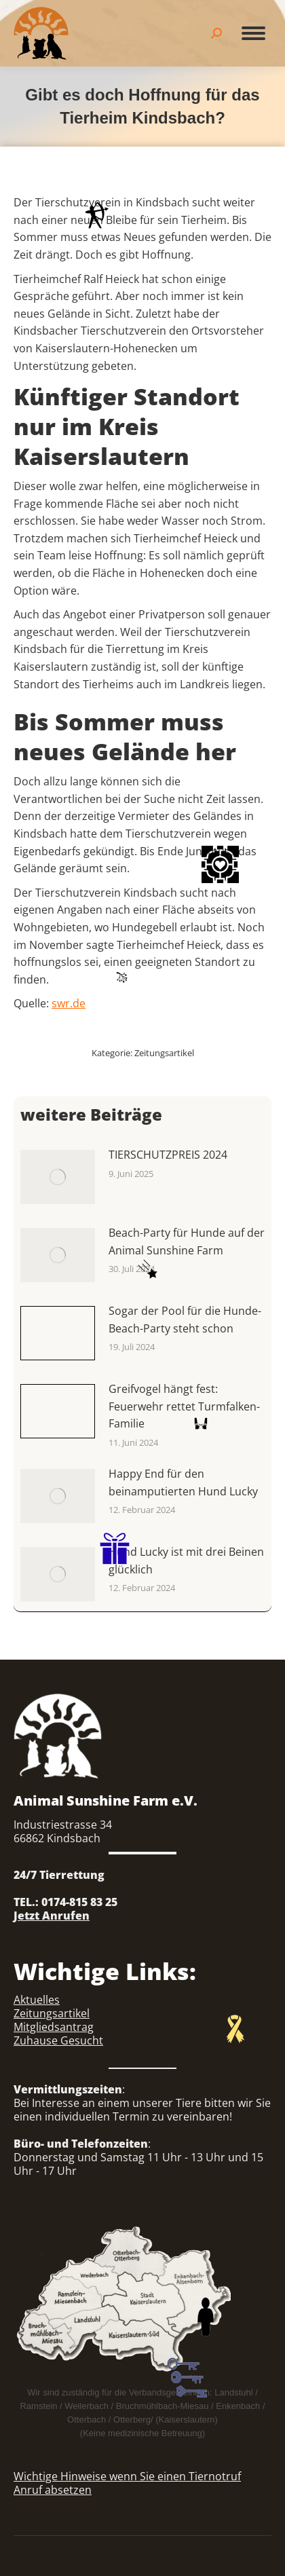 The width and height of the screenshot is (285, 2576). Describe the element at coordinates (187, 2377) in the screenshot. I see `view your collection of keys or access credentials` at that location.